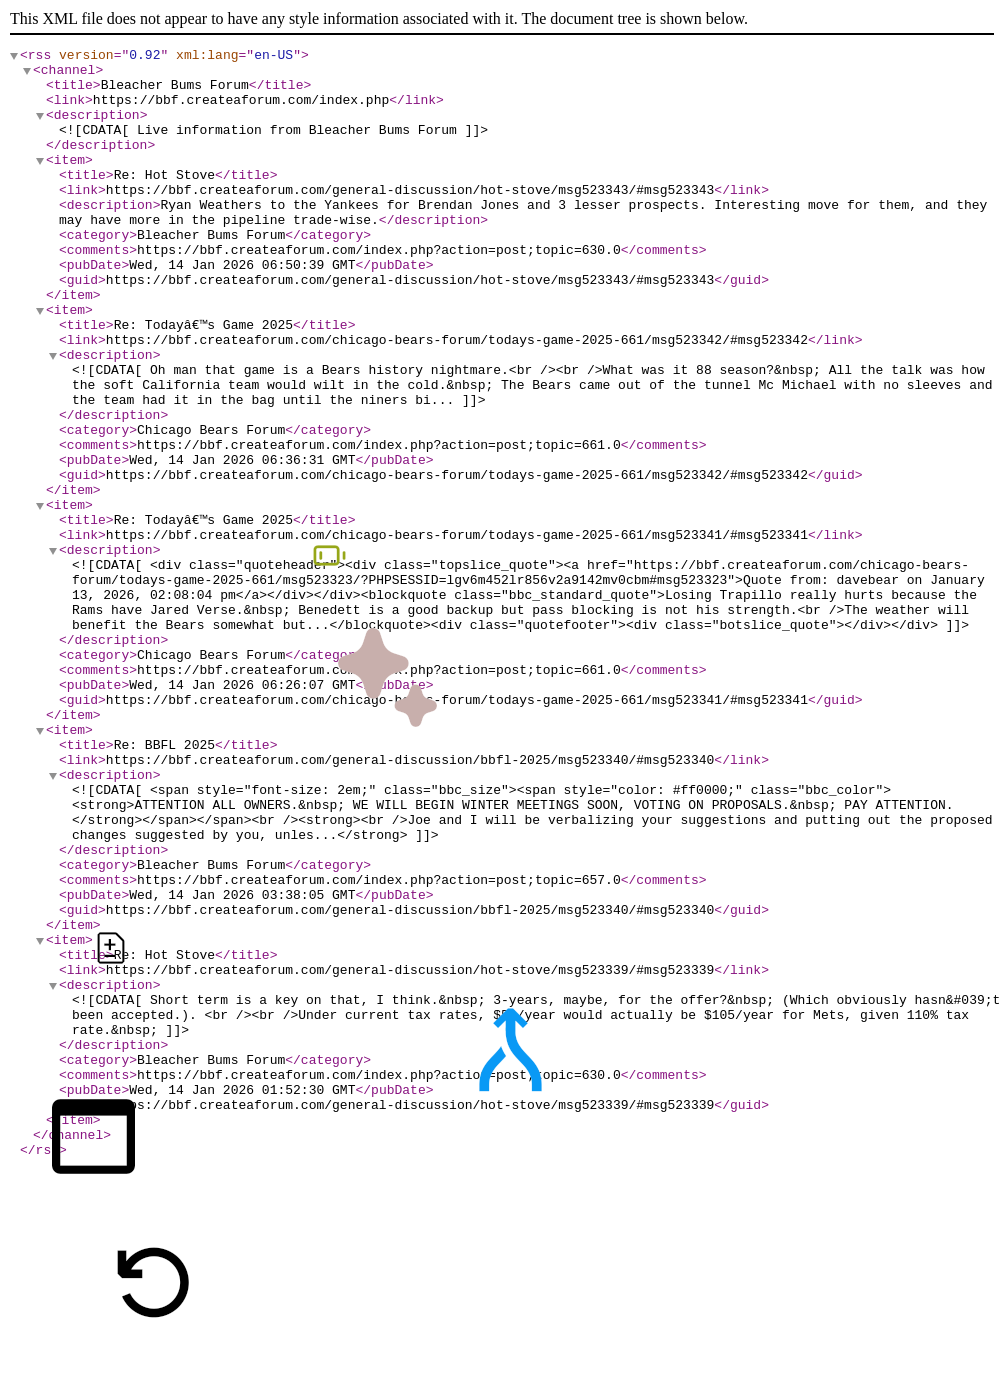  I want to click on restart the debugging session, so click(152, 1282).